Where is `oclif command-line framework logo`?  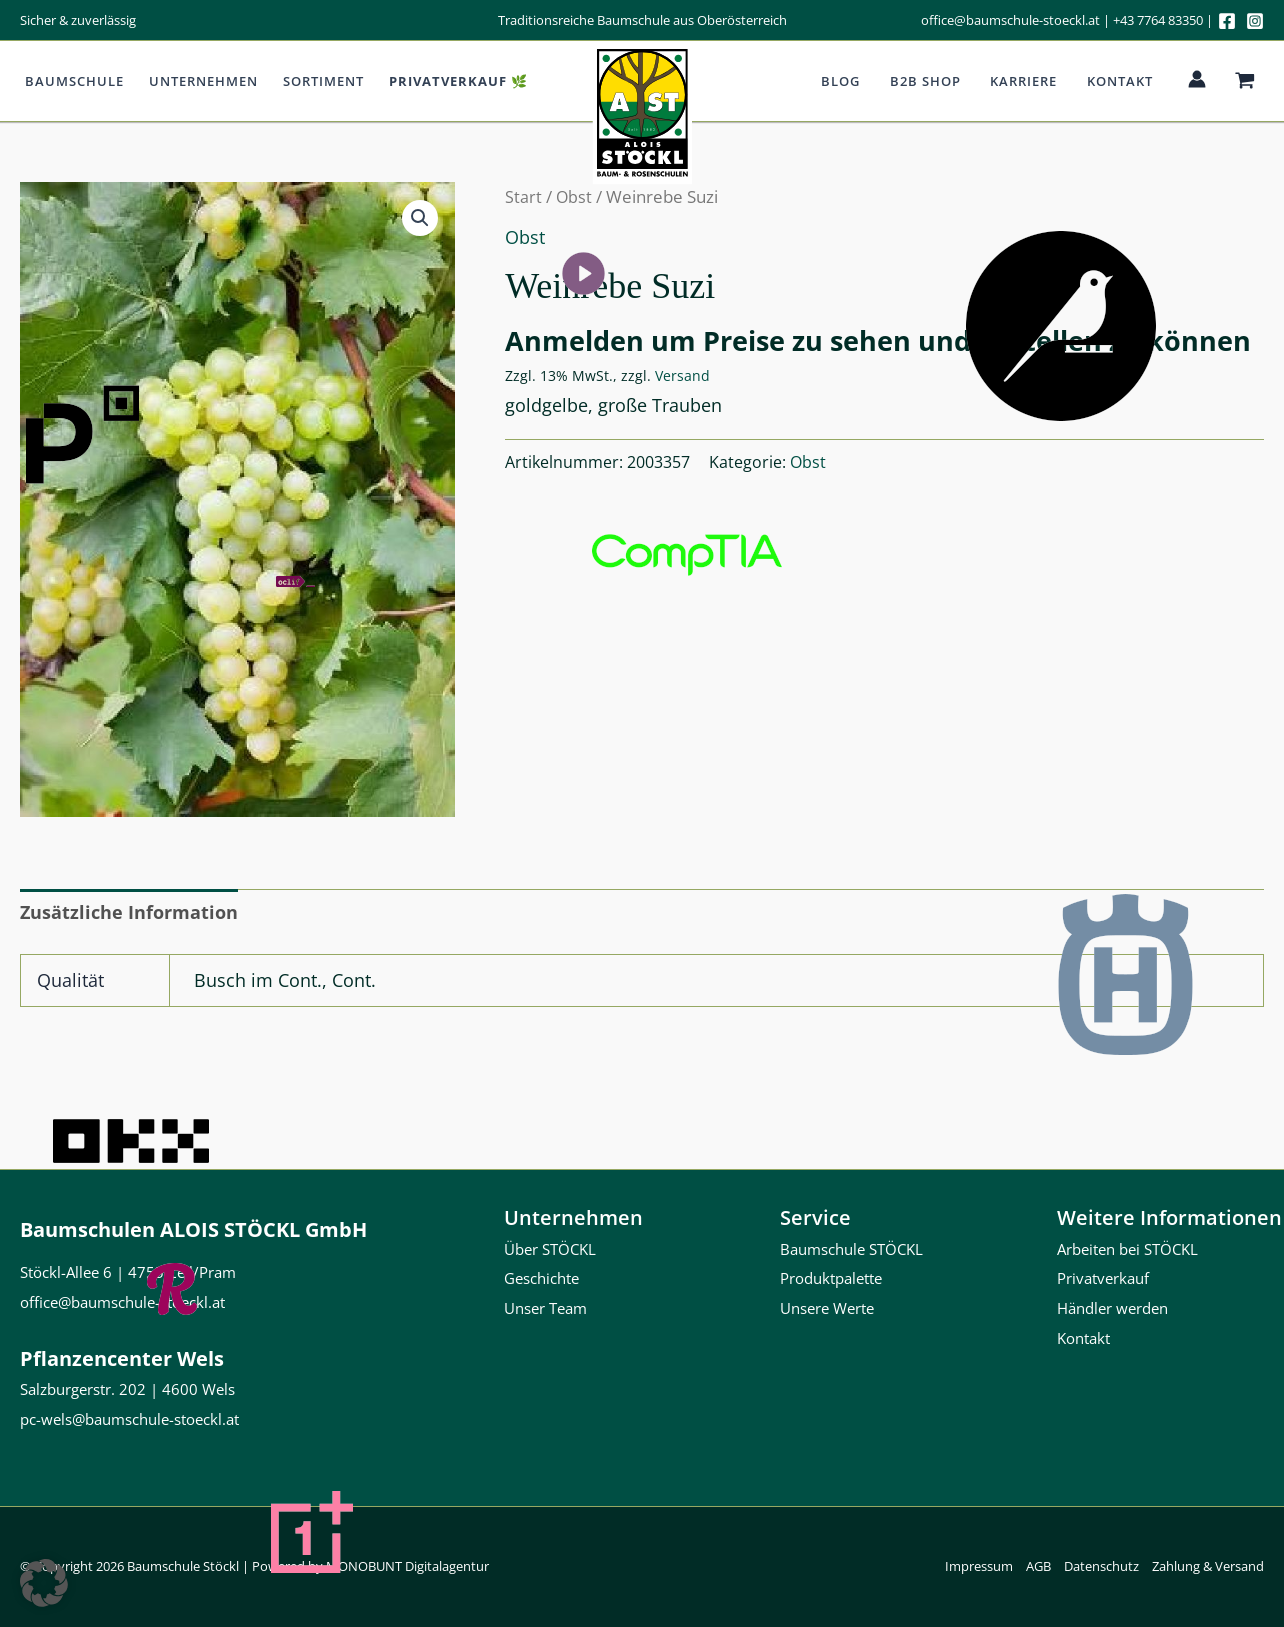 oclif command-line framework logo is located at coordinates (295, 581).